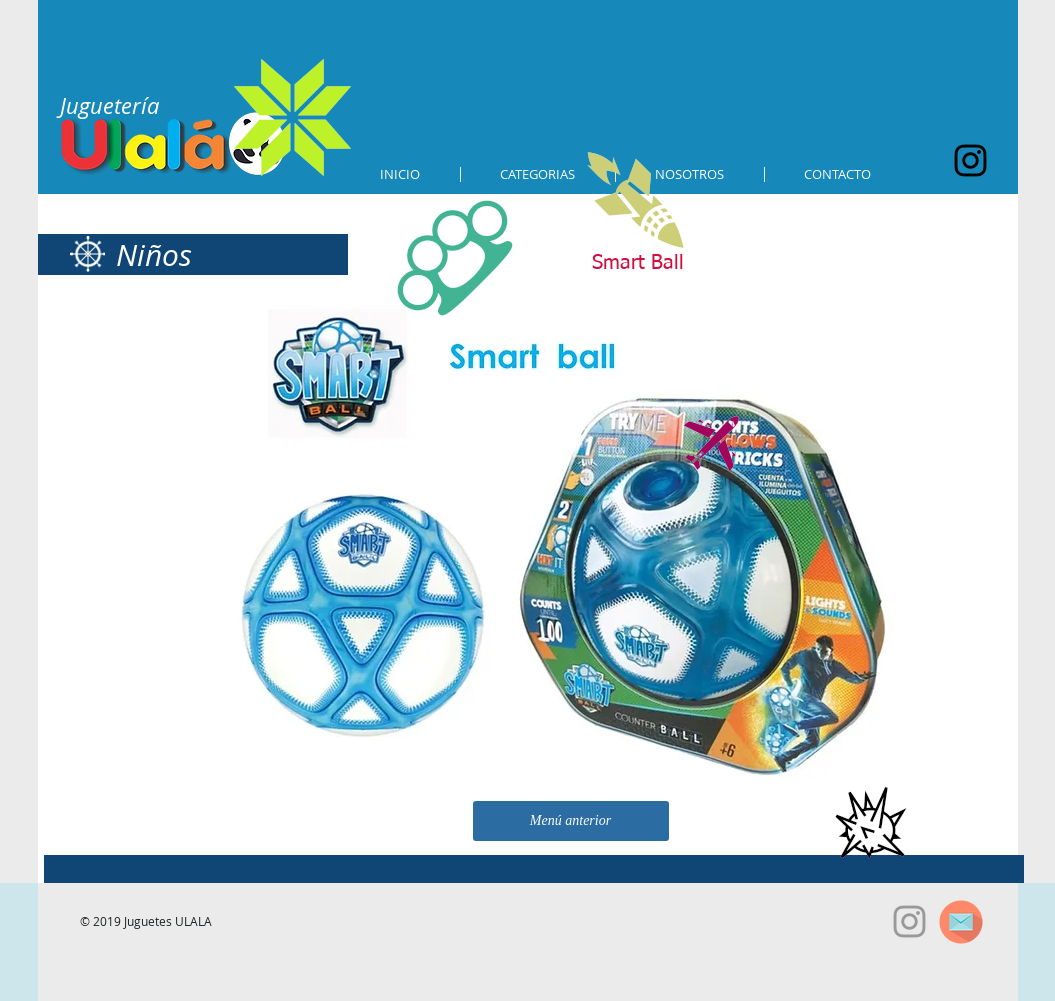 This screenshot has height=1001, width=1055. I want to click on equip brass knuckles weapon, so click(455, 258).